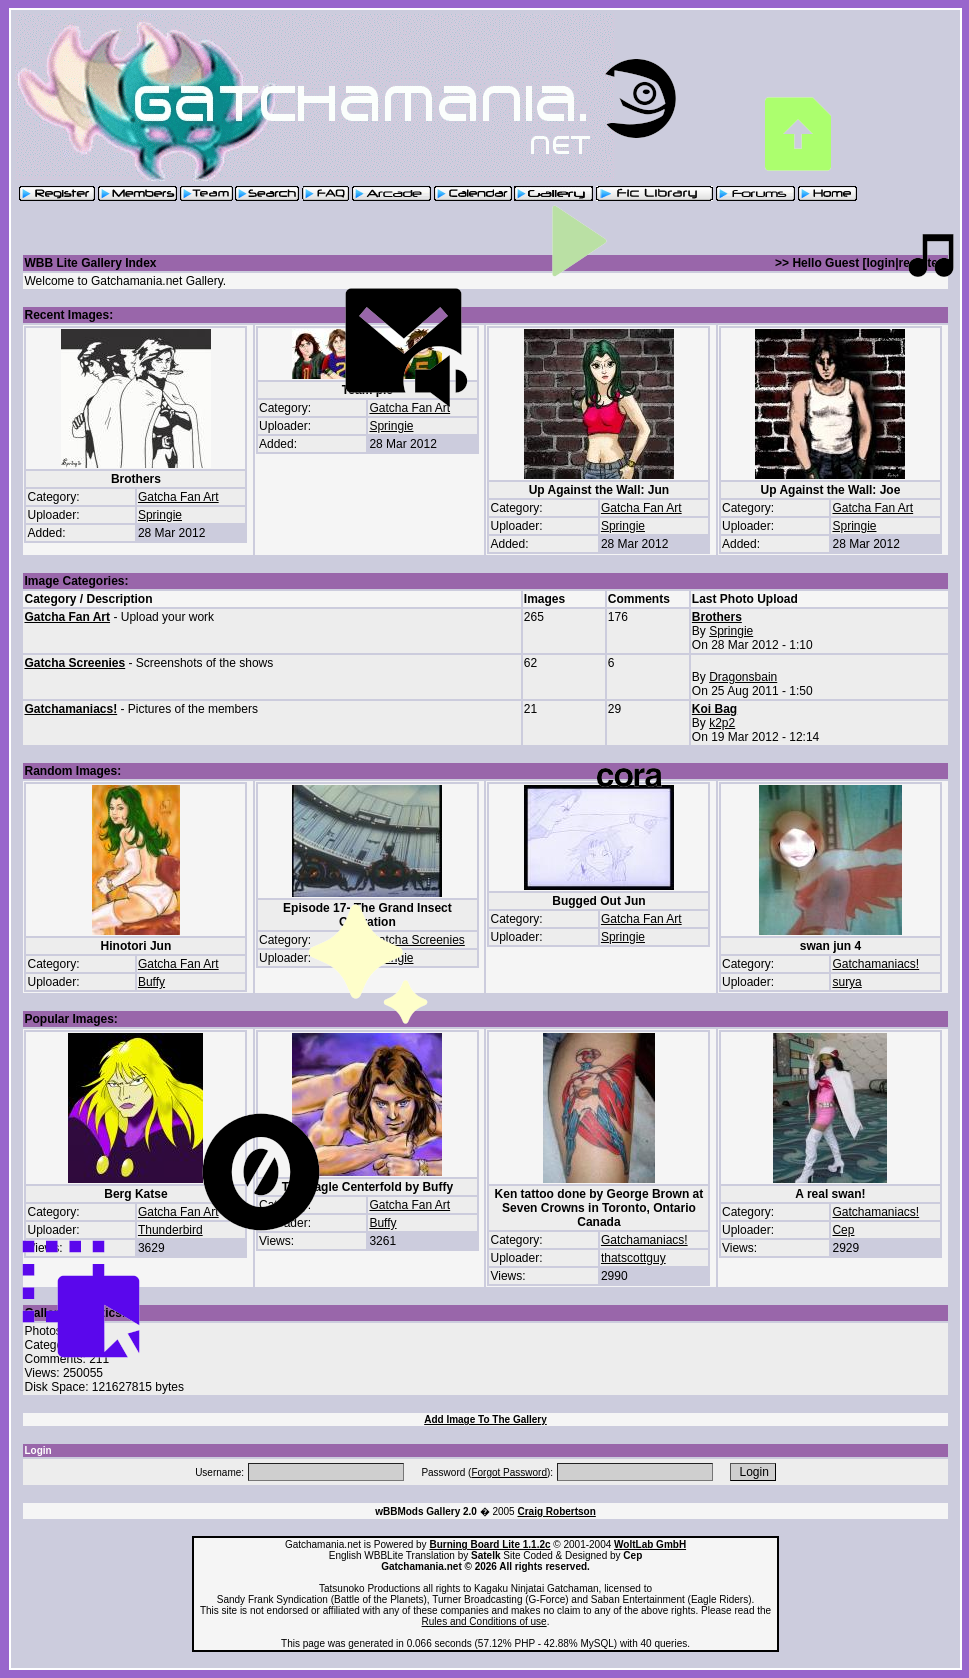  Describe the element at coordinates (798, 134) in the screenshot. I see `upload a file or document` at that location.